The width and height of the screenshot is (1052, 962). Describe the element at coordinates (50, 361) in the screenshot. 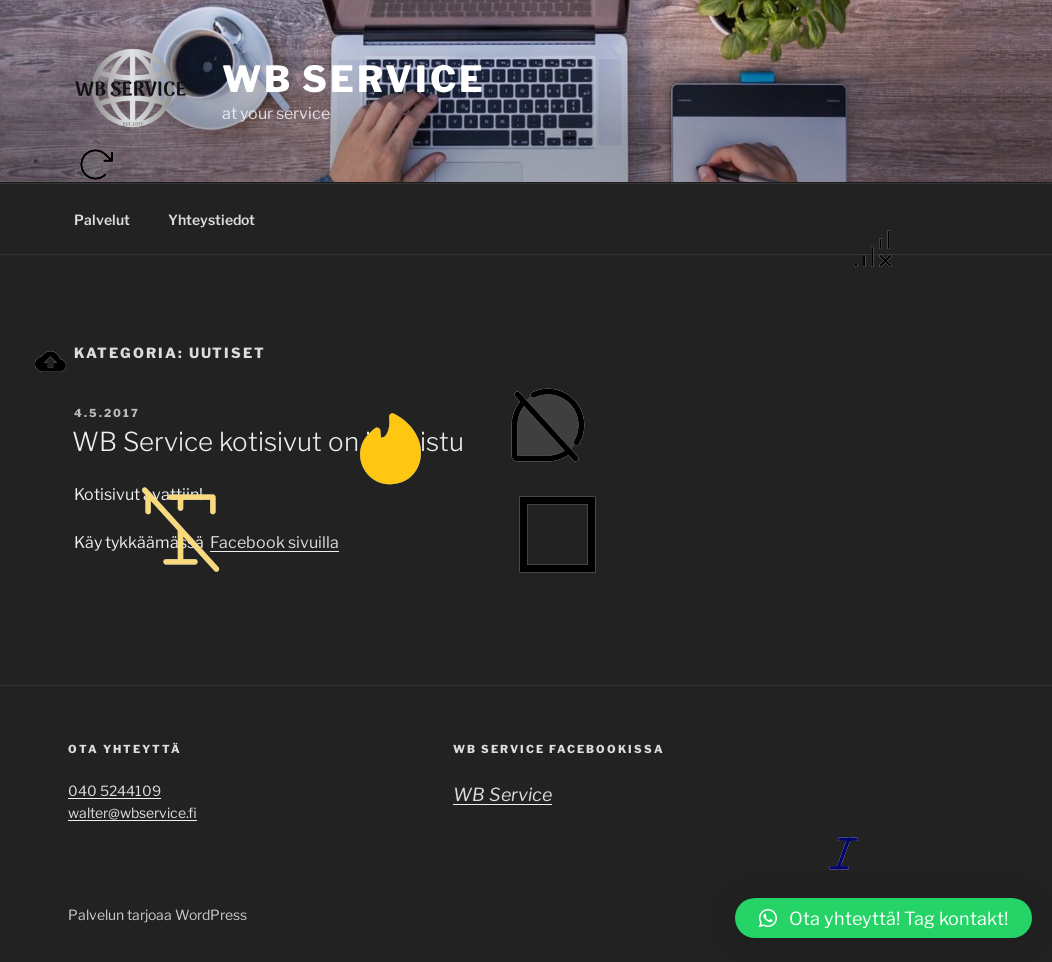

I see `upload files to cloud storage` at that location.